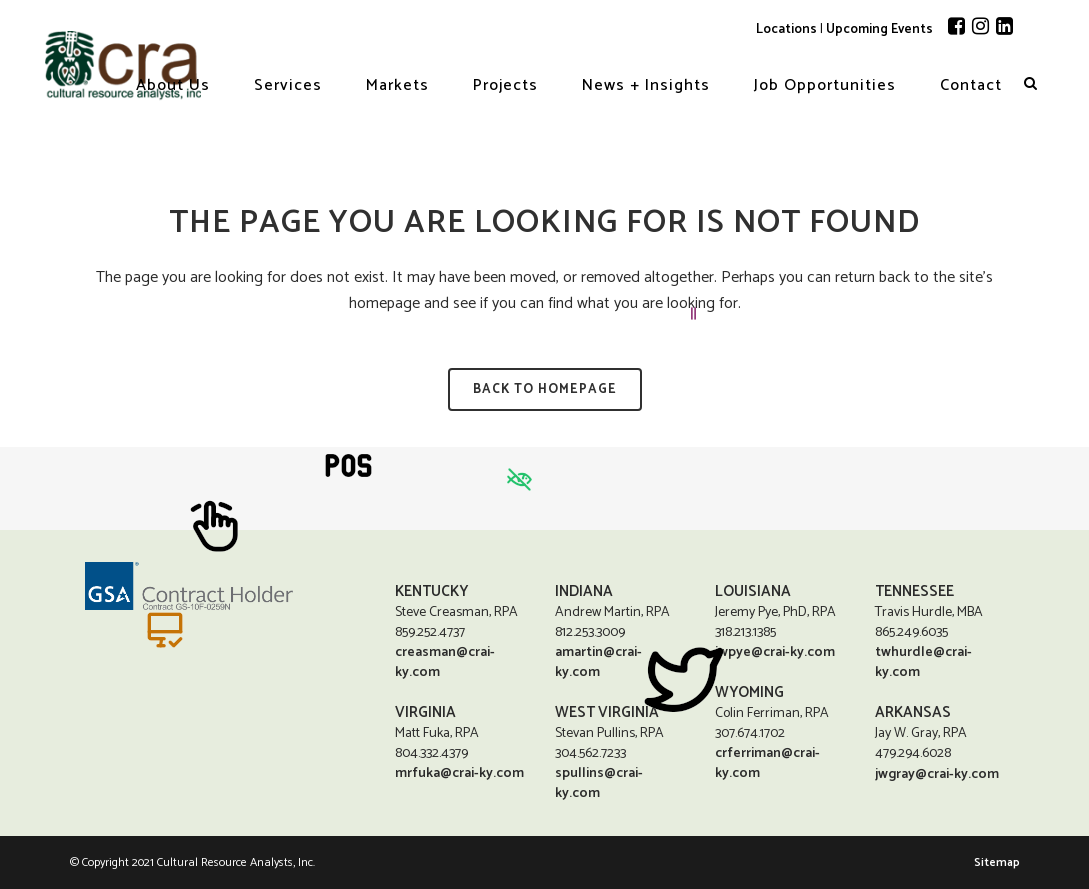 The width and height of the screenshot is (1089, 889). Describe the element at coordinates (216, 525) in the screenshot. I see `drag to move or reposition an element` at that location.